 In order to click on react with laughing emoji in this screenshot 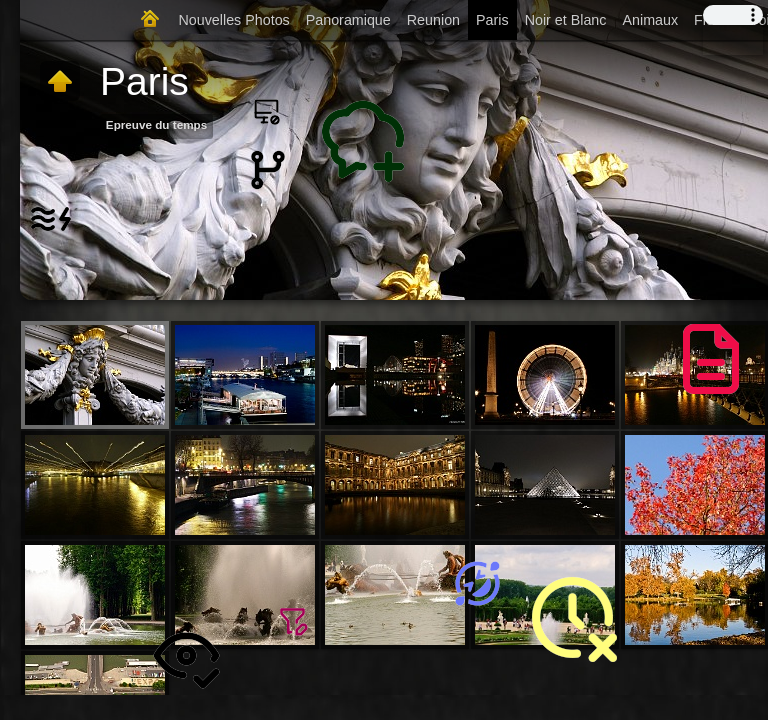, I will do `click(477, 583)`.